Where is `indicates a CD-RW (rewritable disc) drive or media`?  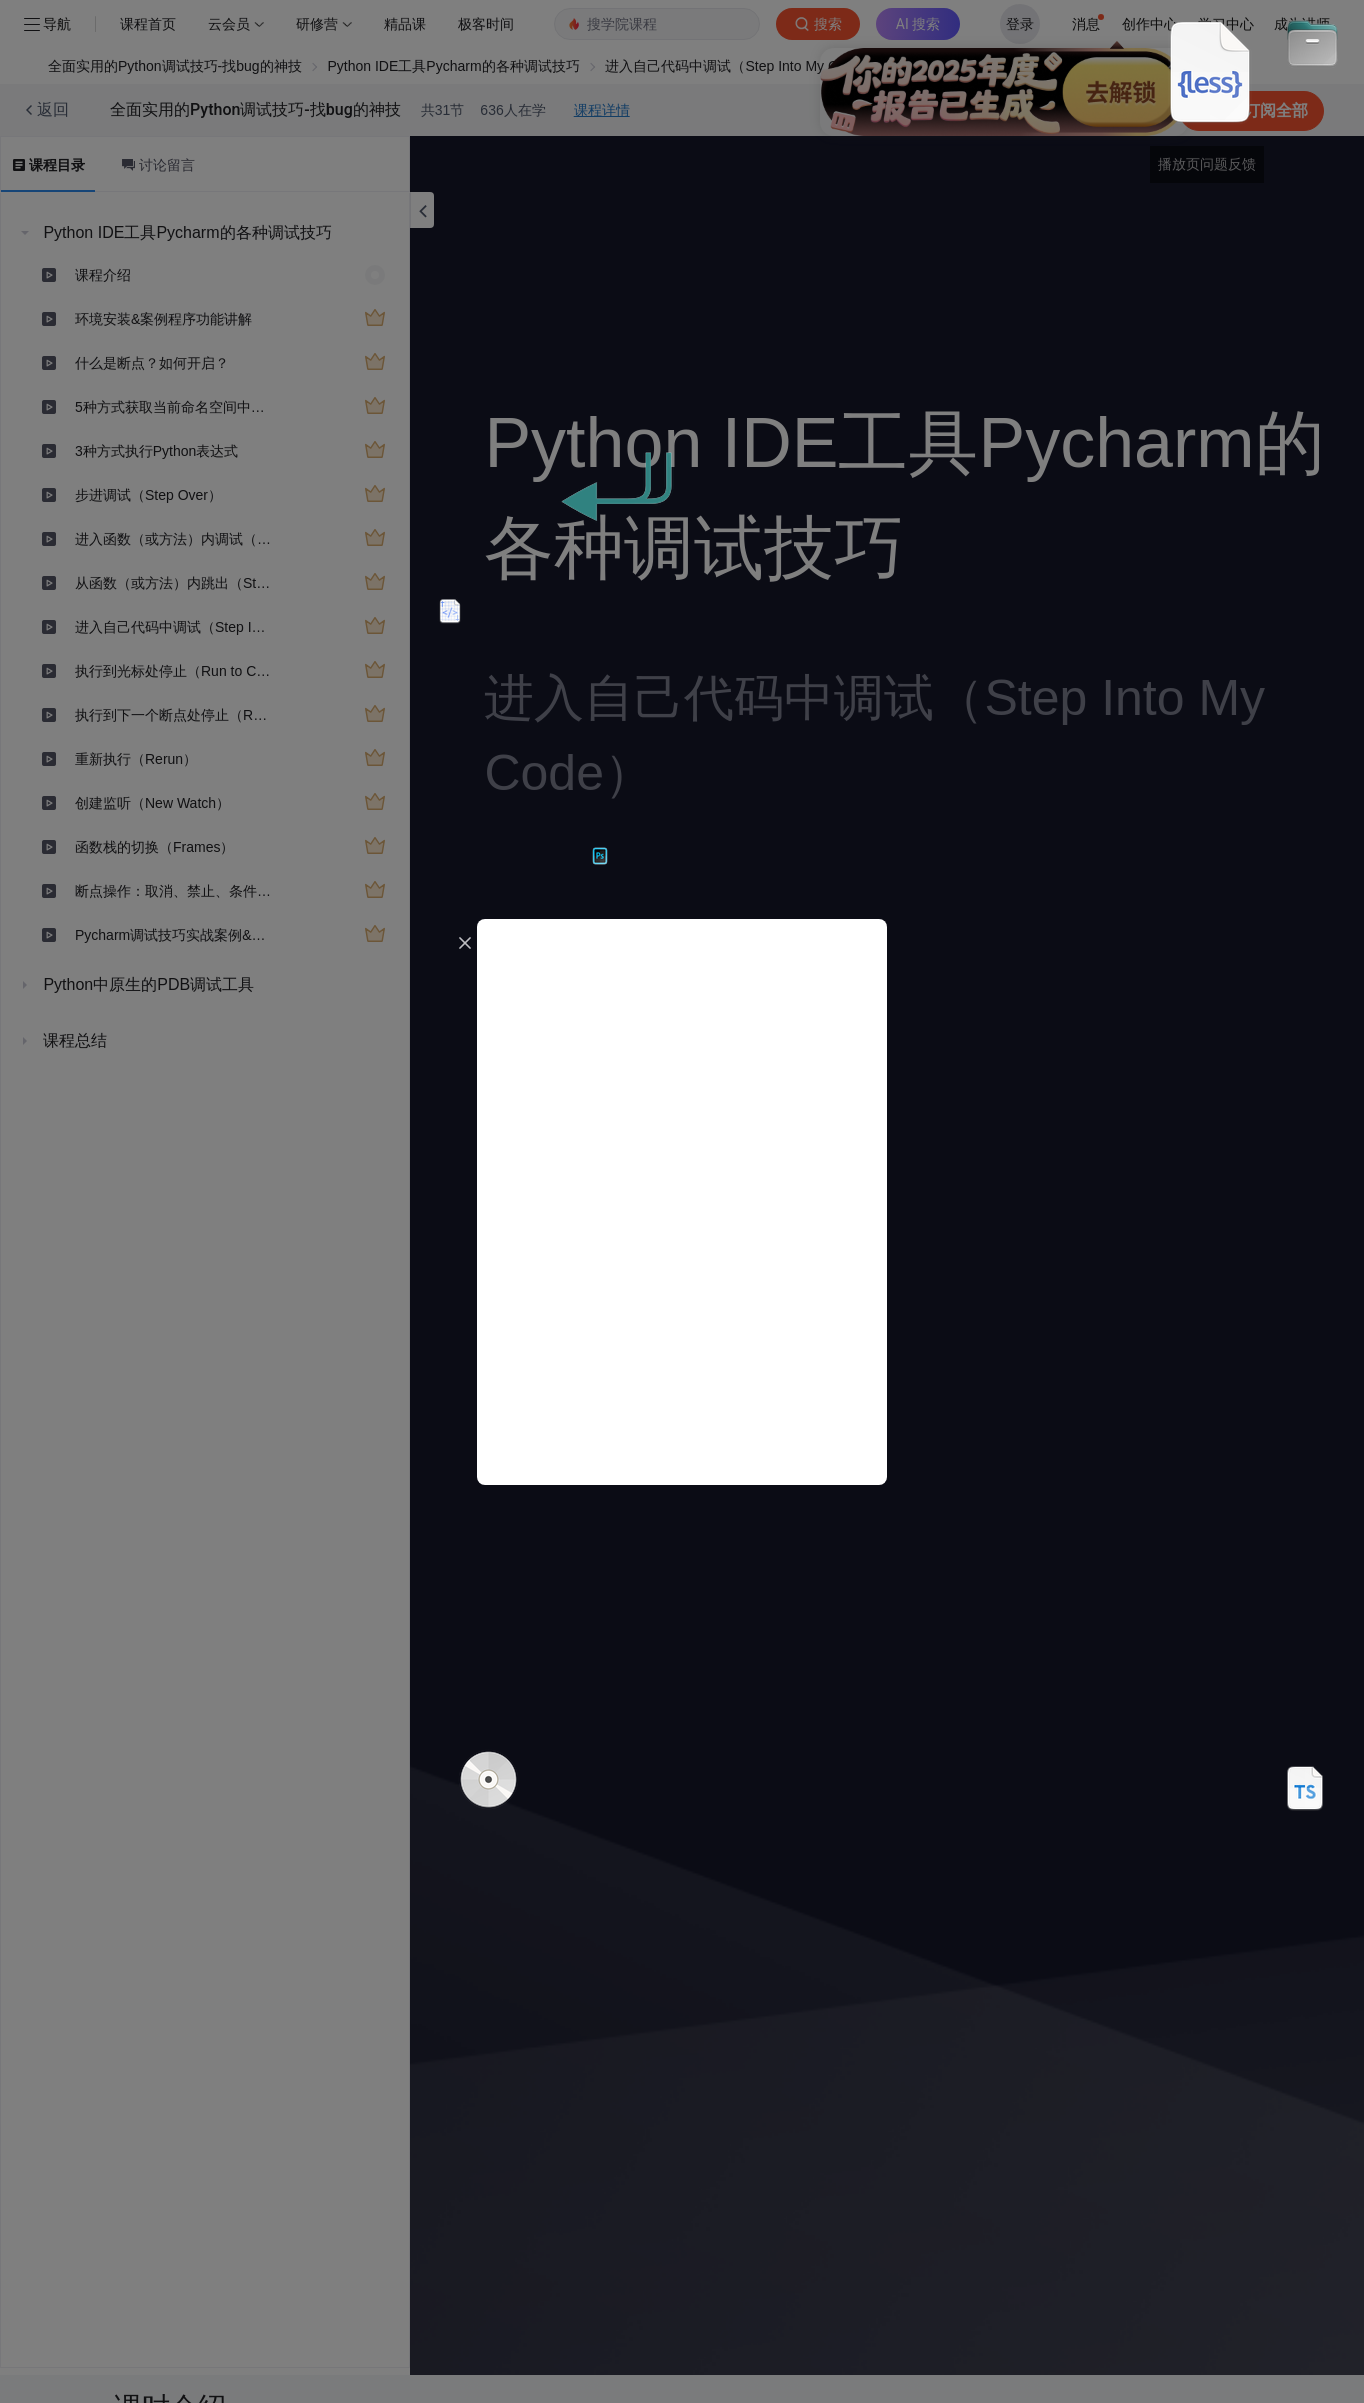 indicates a CD-RW (rewritable disc) drive or media is located at coordinates (488, 1779).